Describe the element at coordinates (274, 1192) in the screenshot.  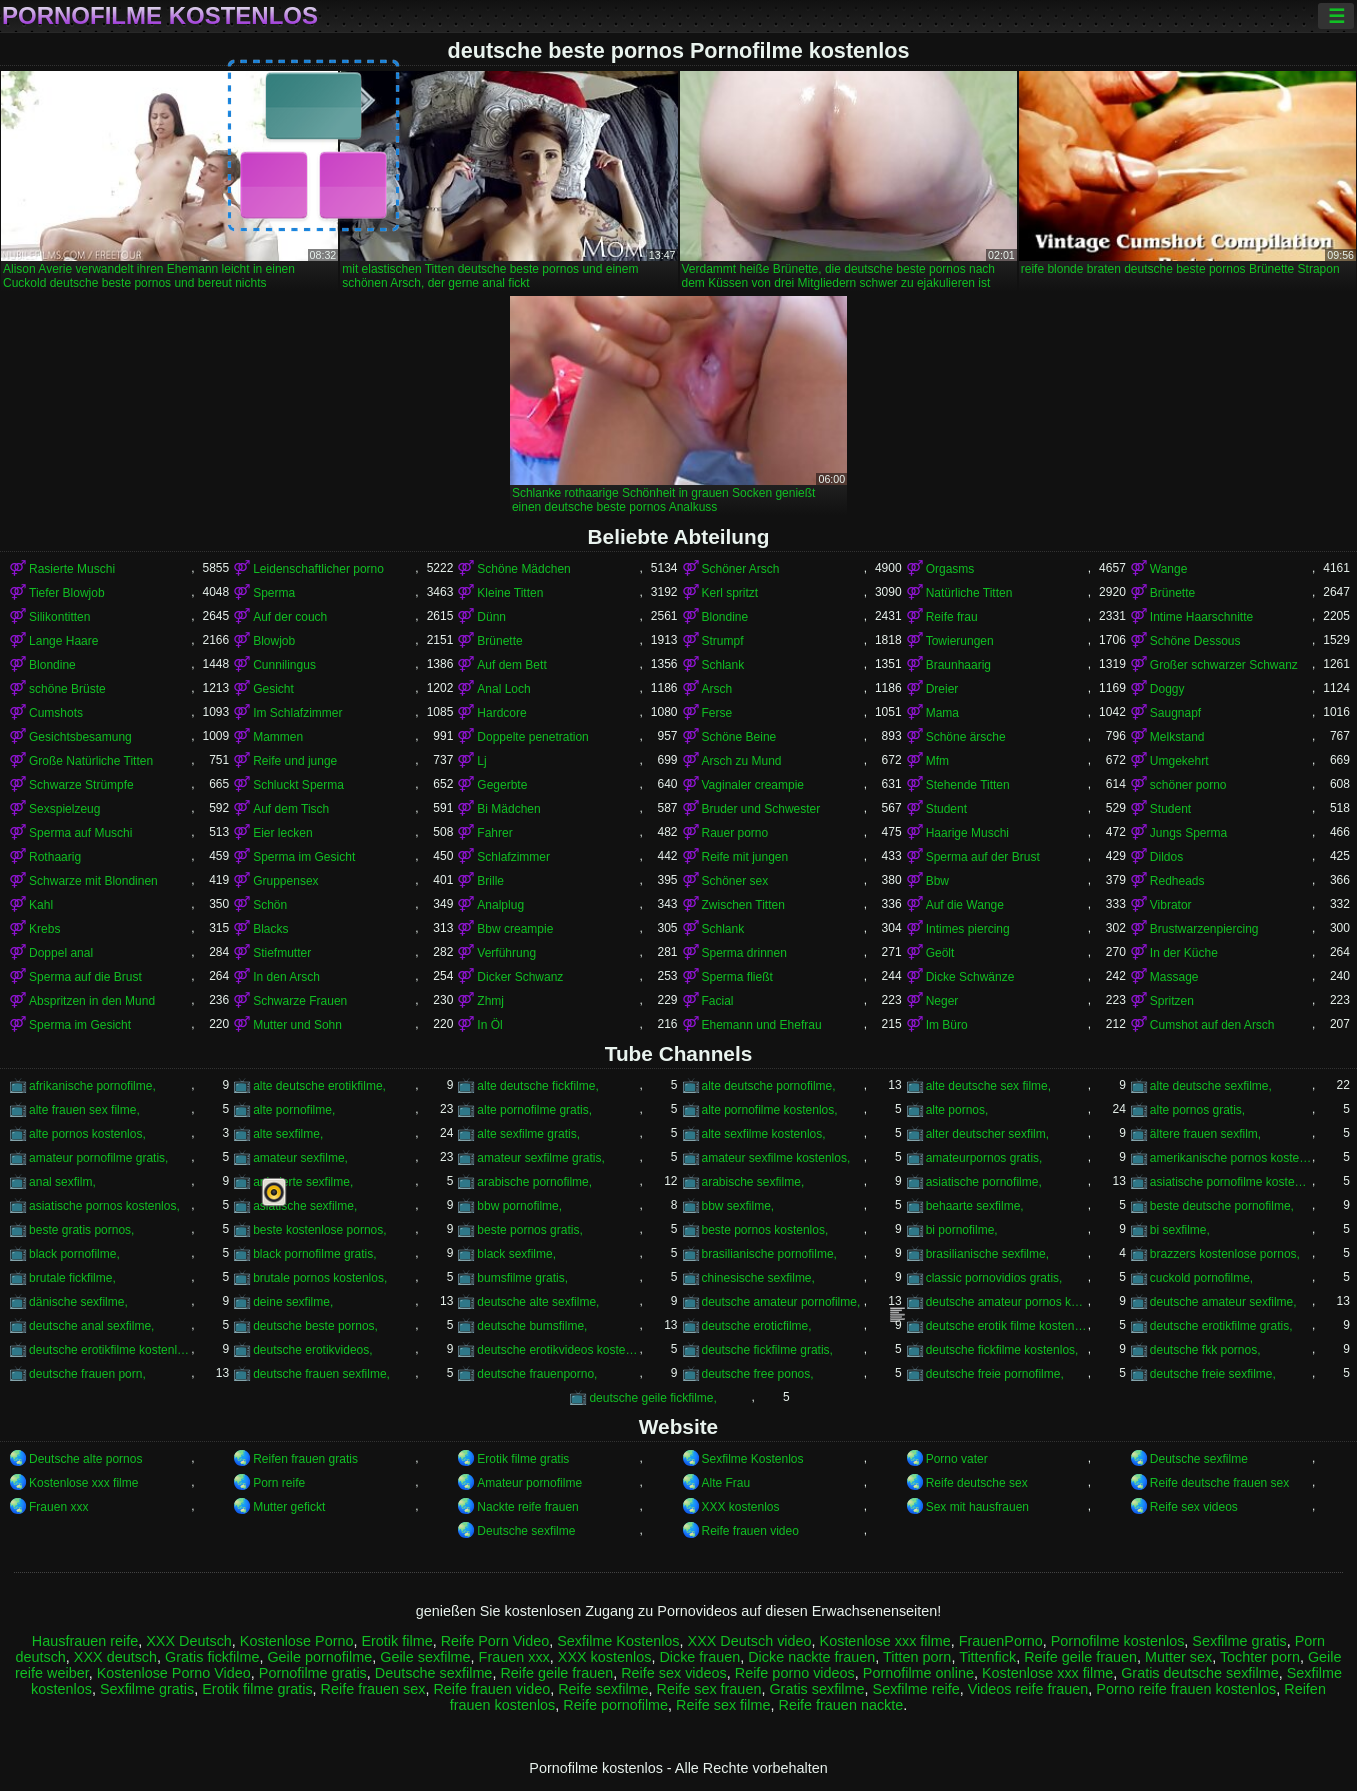
I see `open Rhythmbox music player` at that location.